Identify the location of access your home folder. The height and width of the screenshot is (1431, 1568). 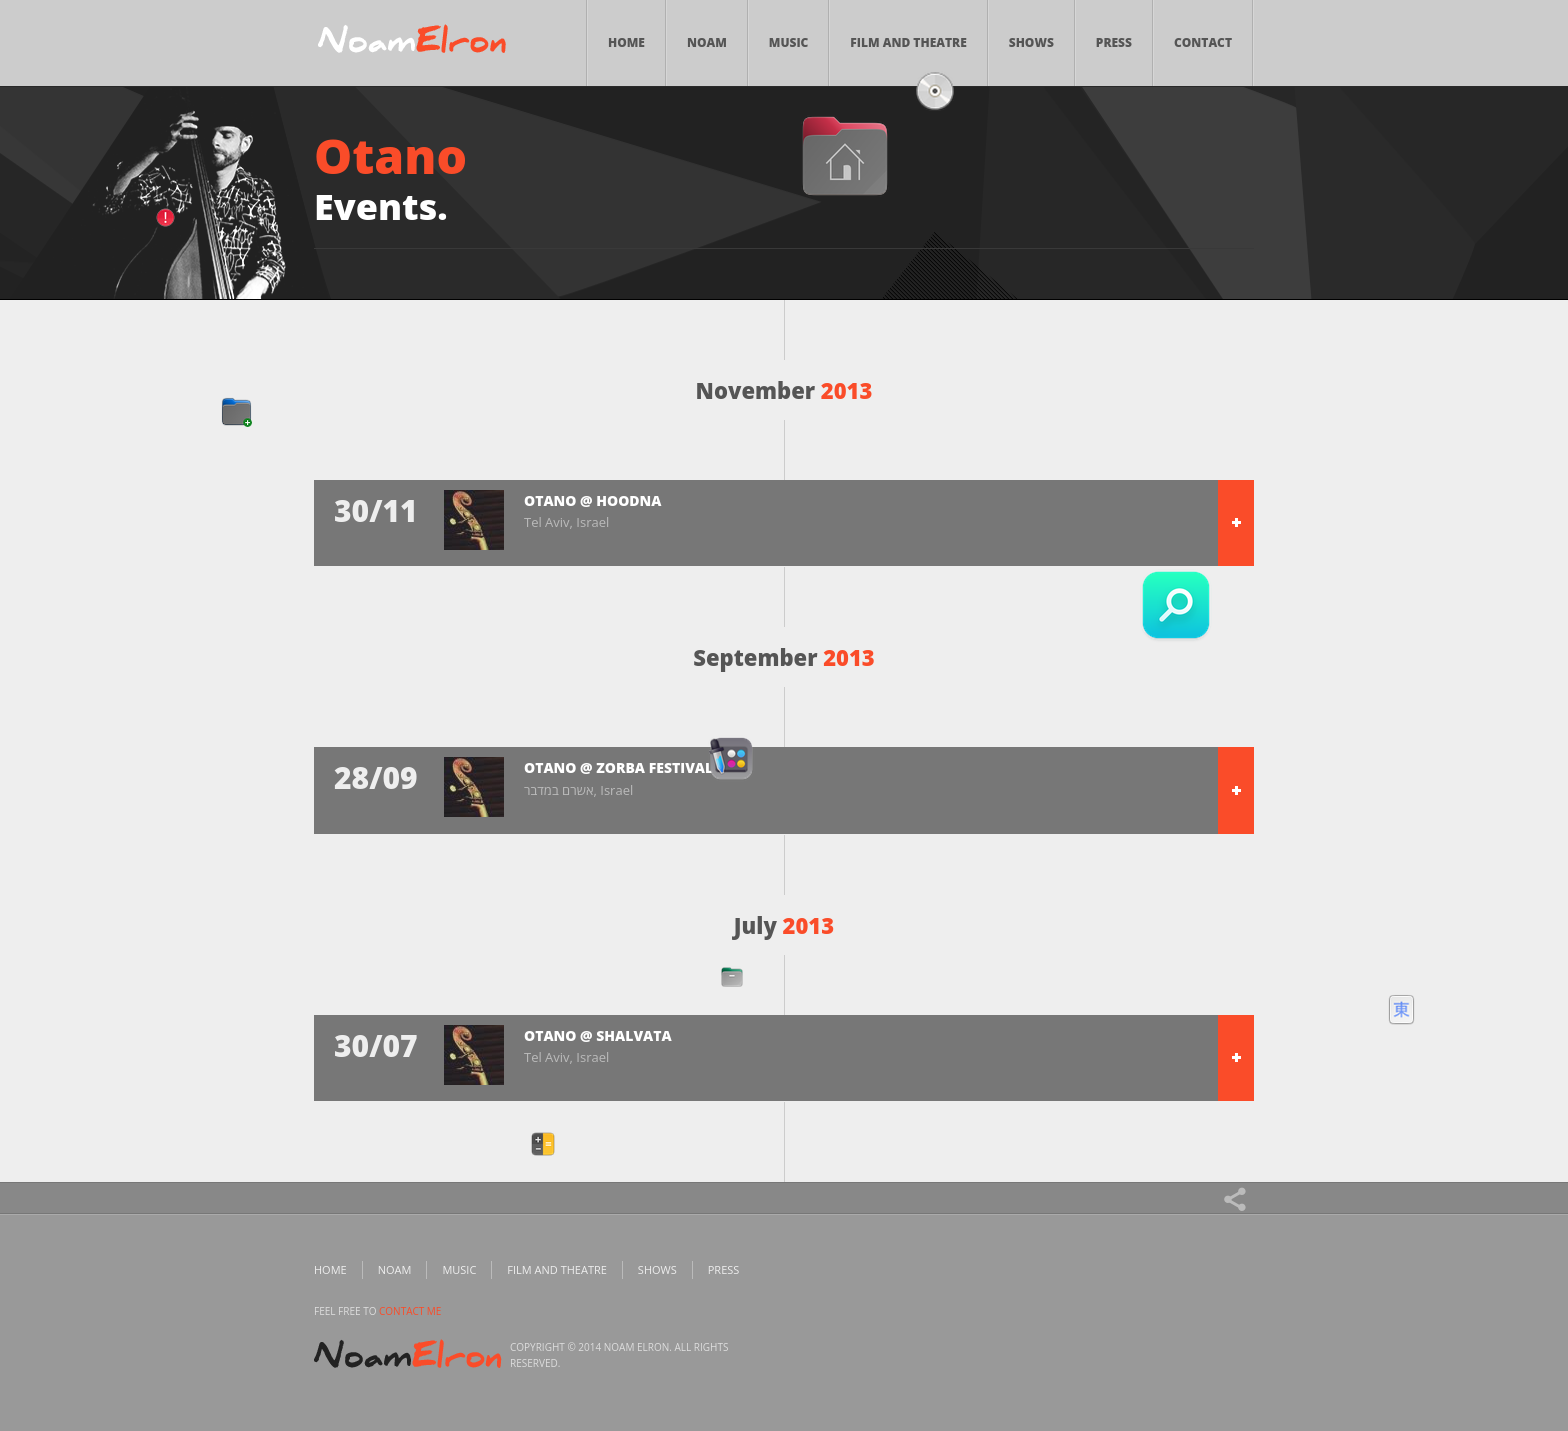
(845, 156).